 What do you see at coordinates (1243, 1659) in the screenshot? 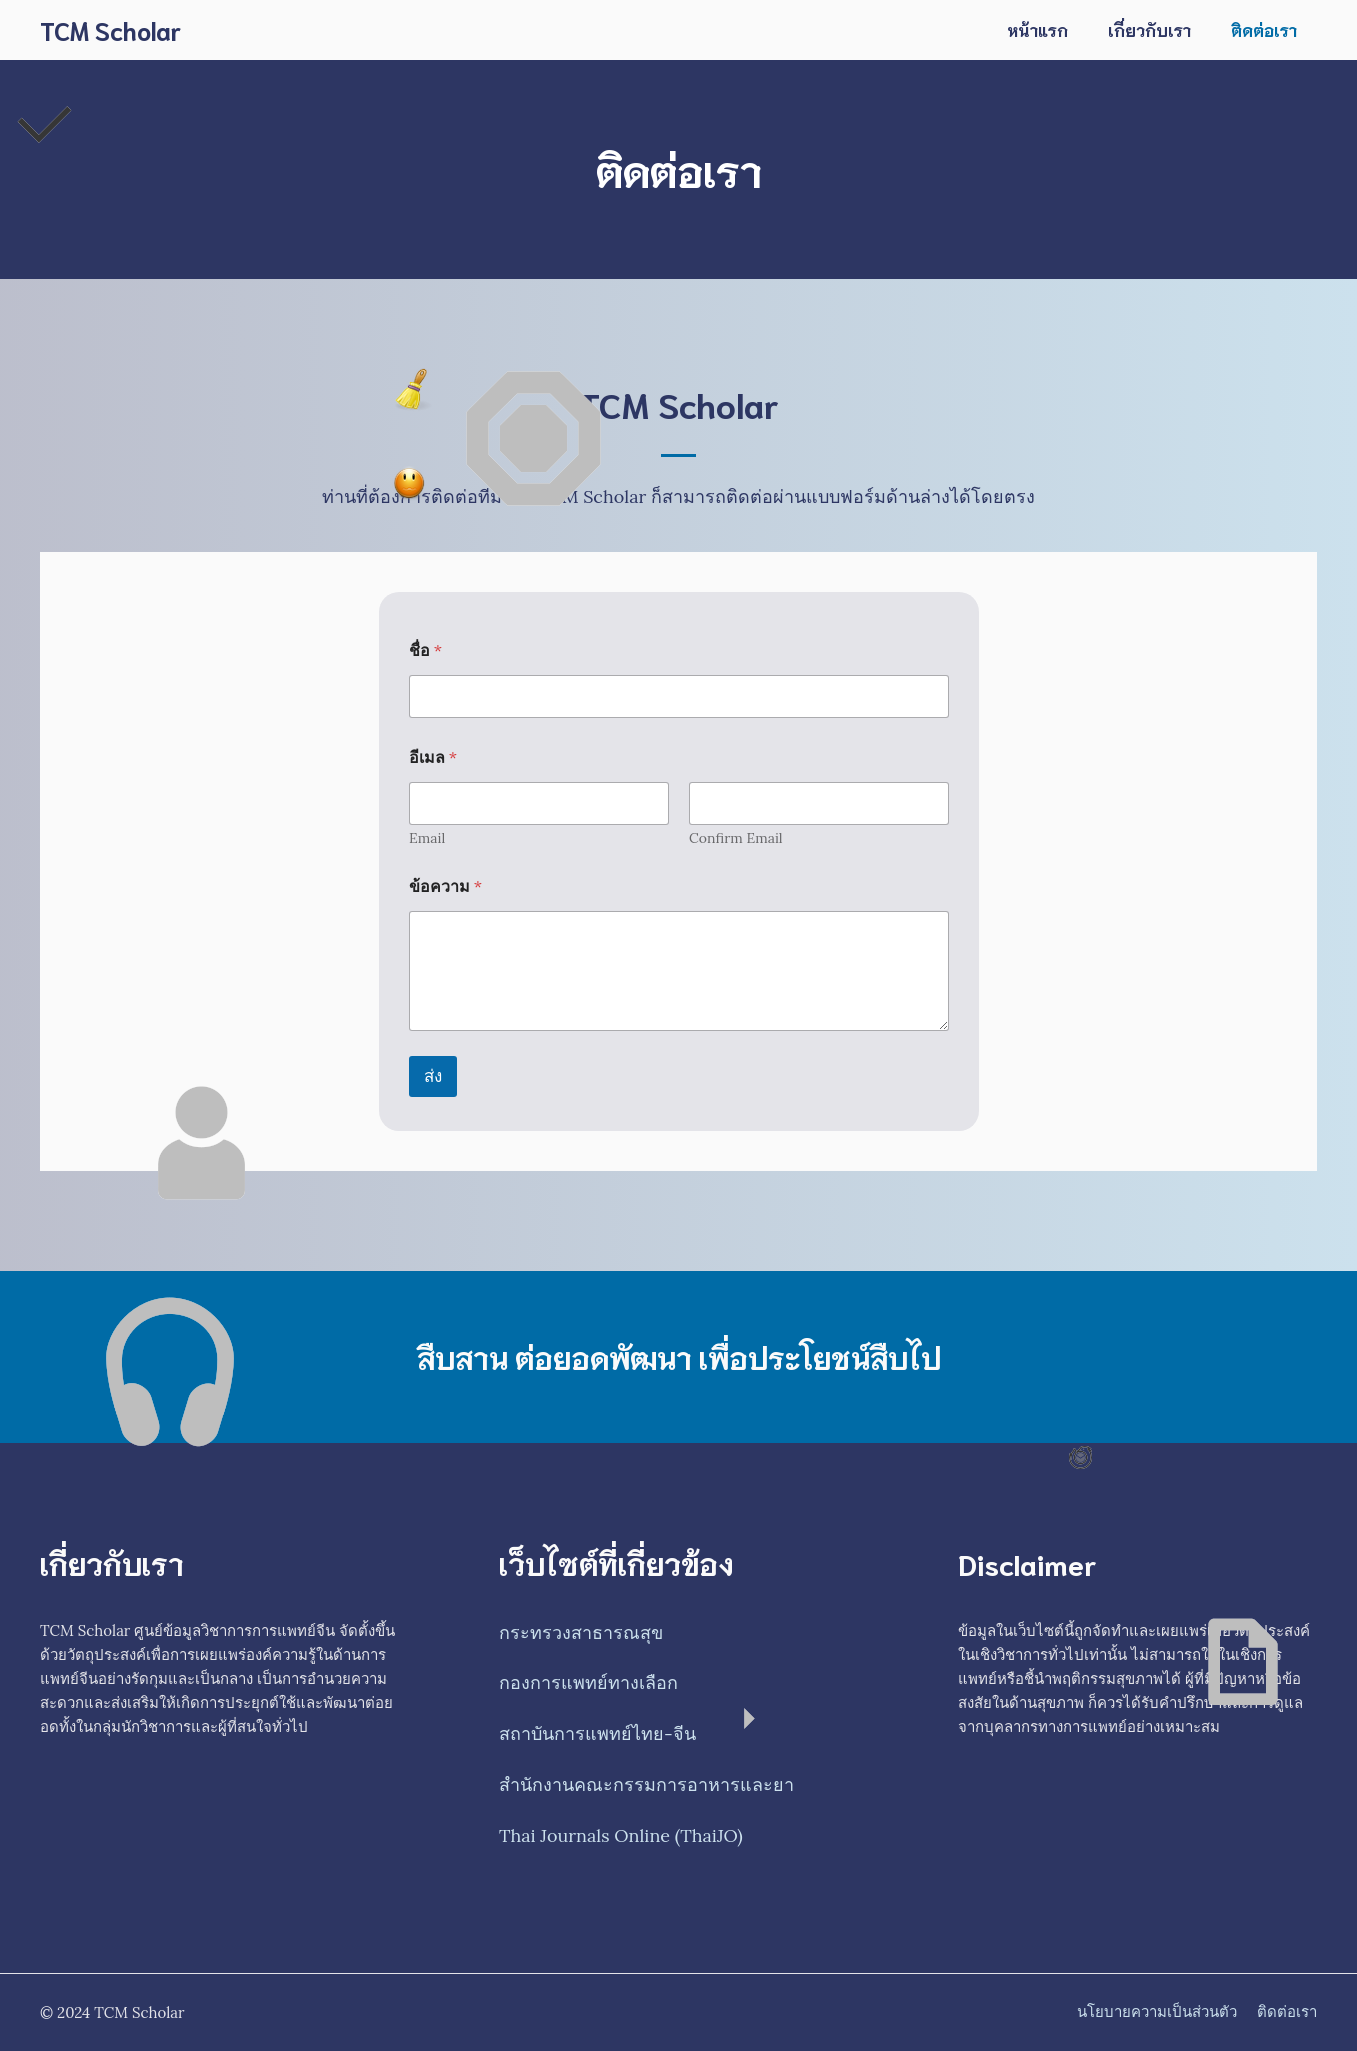
I see `open the documents folder` at bounding box center [1243, 1659].